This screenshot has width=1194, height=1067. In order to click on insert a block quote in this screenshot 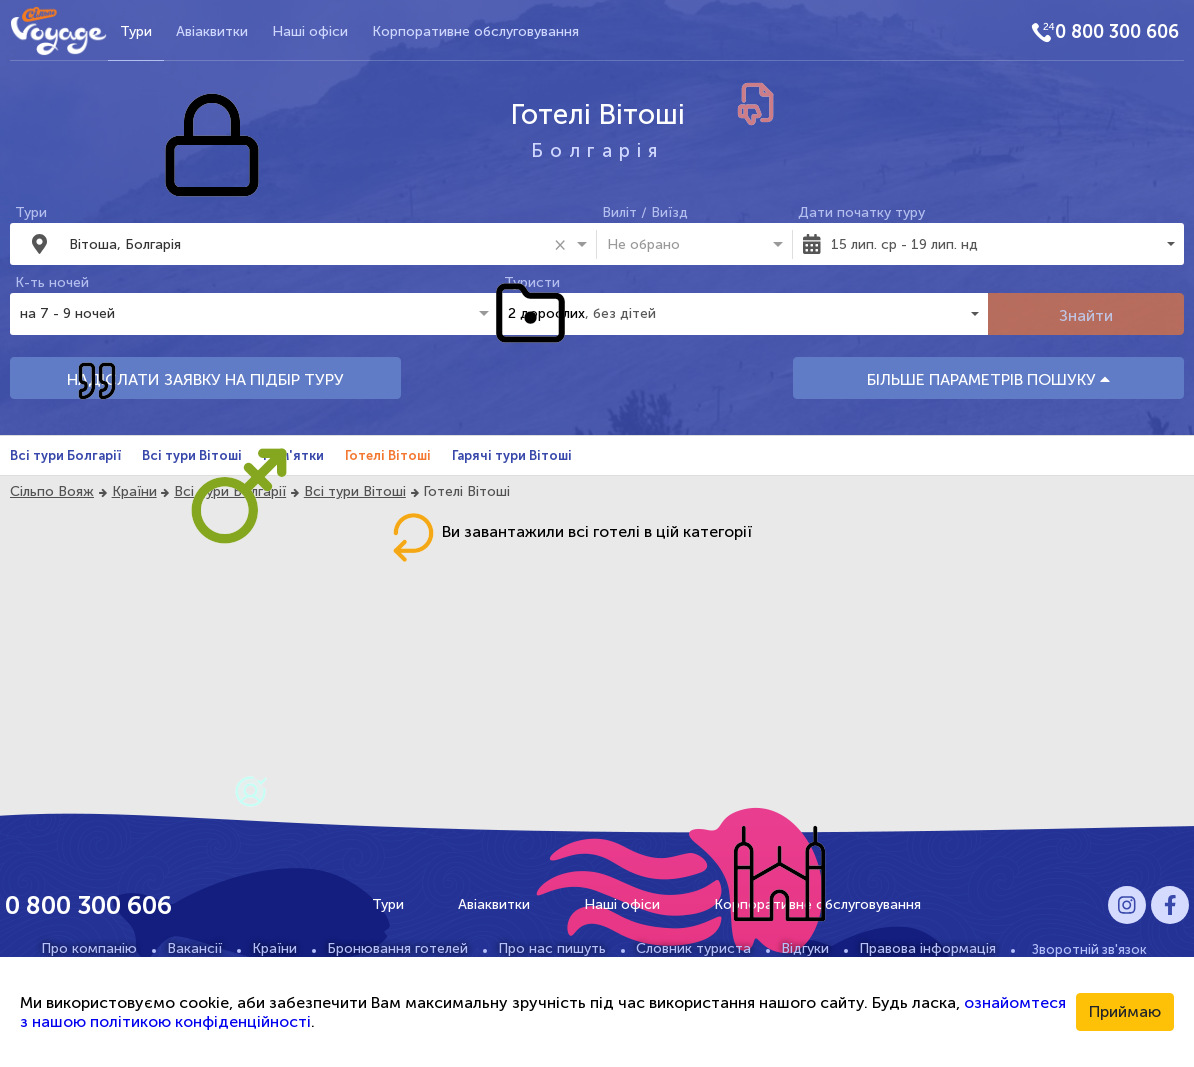, I will do `click(97, 381)`.